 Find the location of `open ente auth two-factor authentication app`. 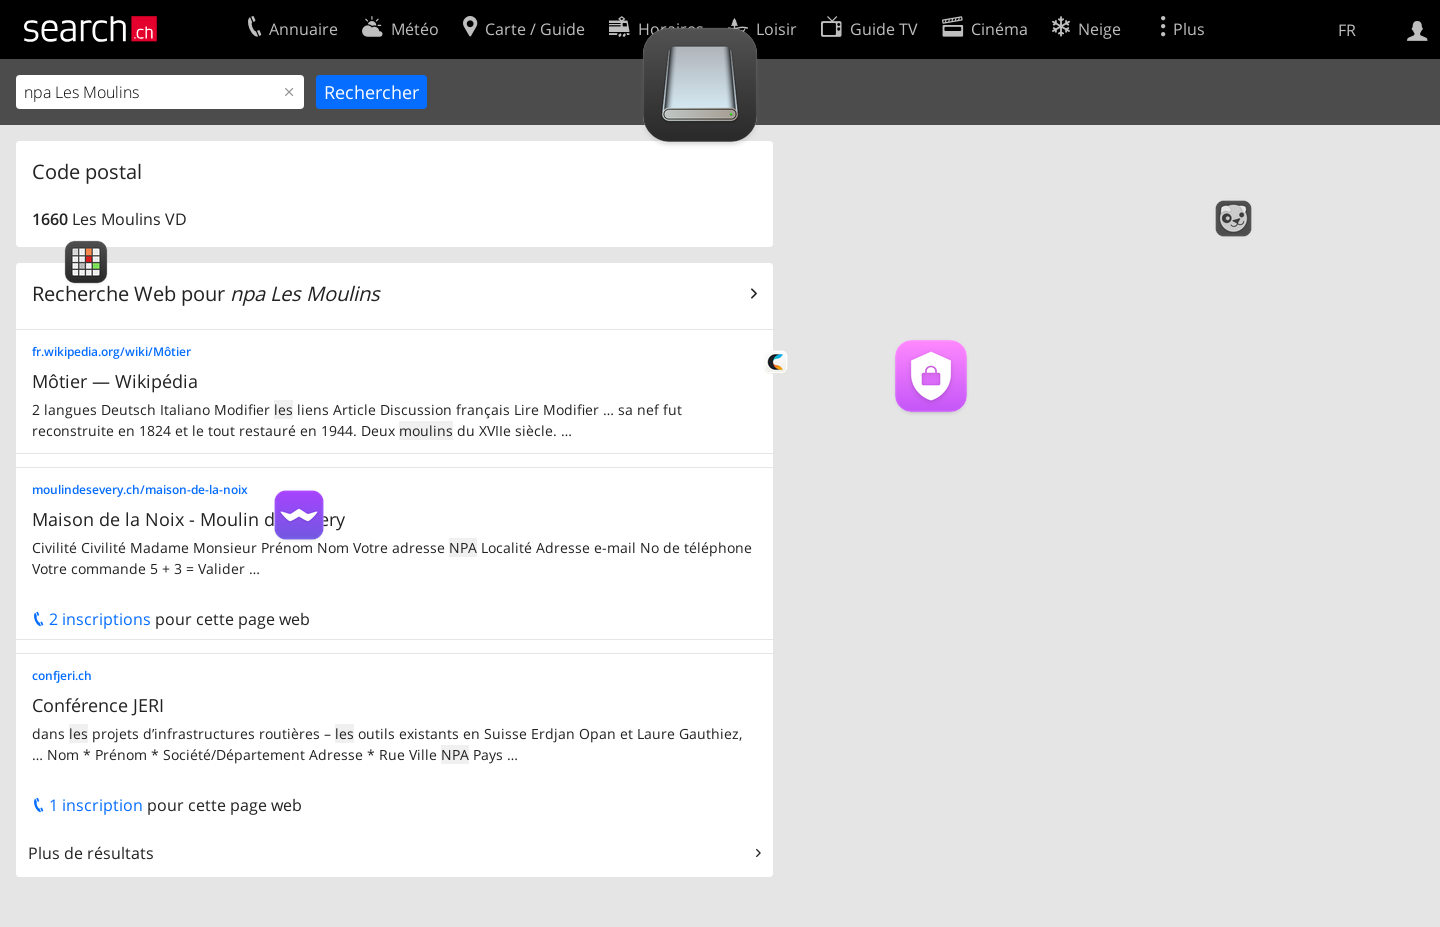

open ente auth two-factor authentication app is located at coordinates (931, 376).